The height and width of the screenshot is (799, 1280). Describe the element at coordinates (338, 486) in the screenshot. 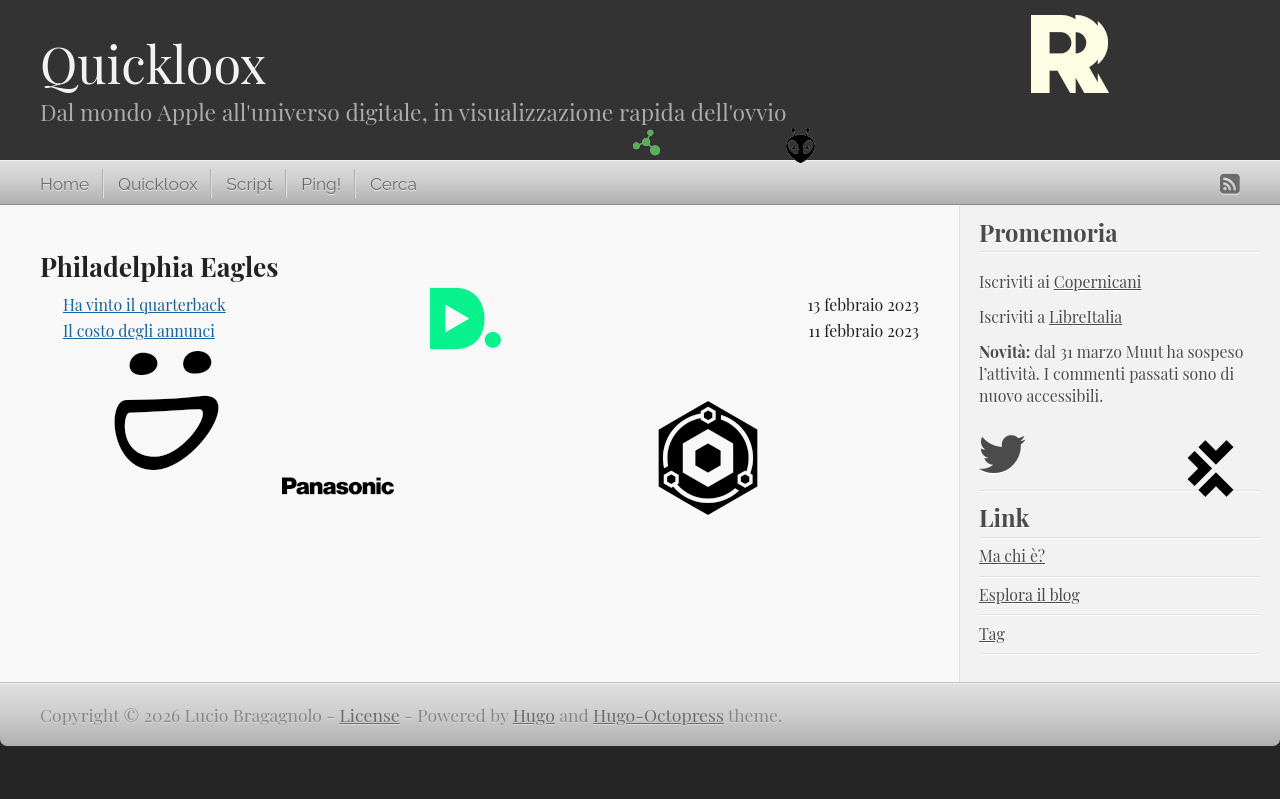

I see `panasonic brand logo` at that location.